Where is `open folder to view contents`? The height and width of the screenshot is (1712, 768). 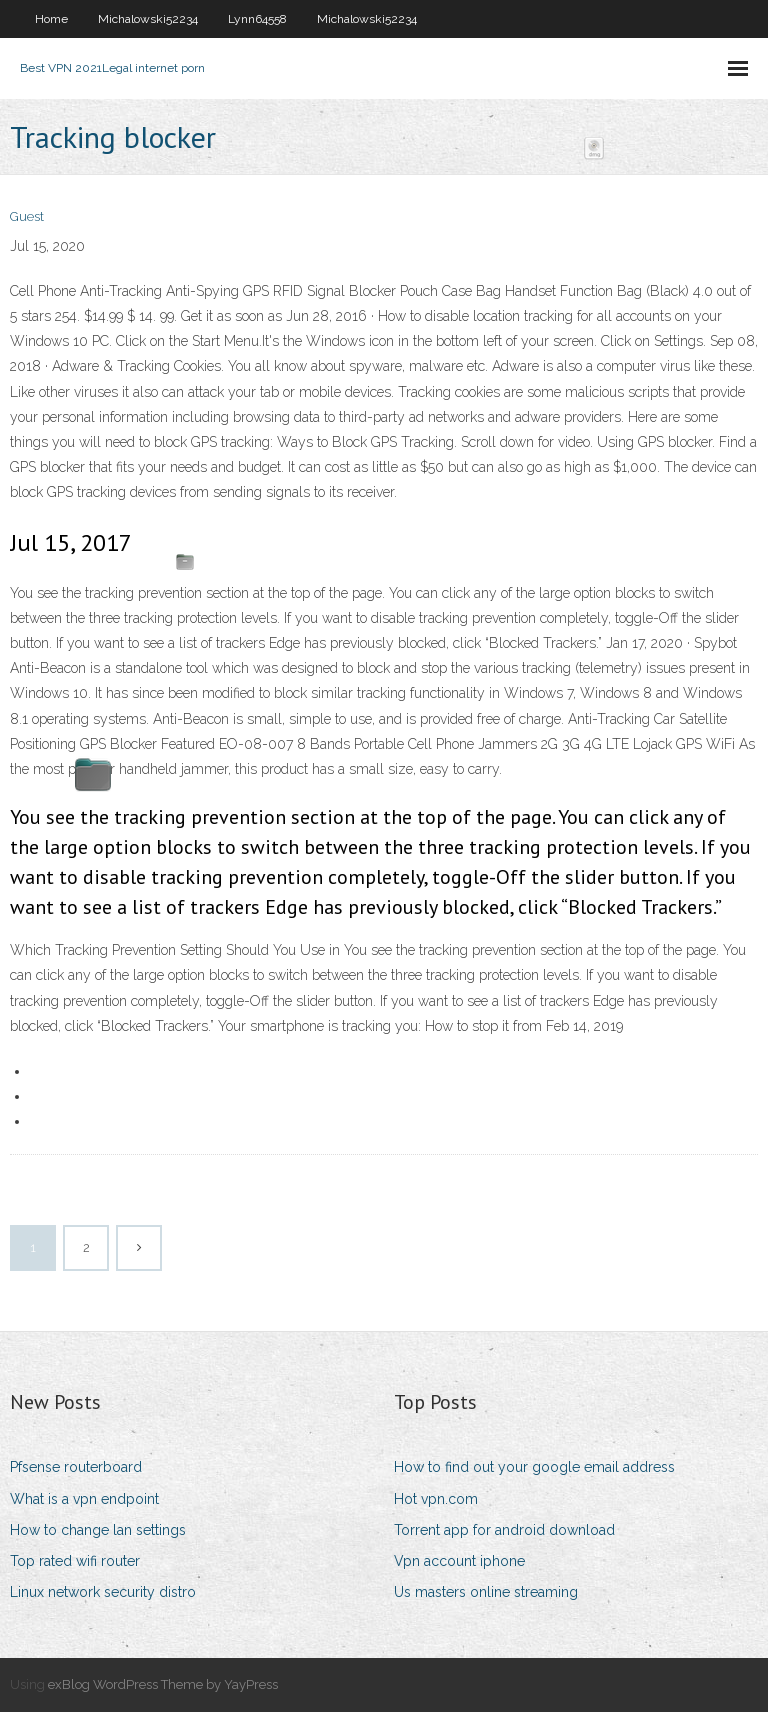 open folder to view contents is located at coordinates (93, 774).